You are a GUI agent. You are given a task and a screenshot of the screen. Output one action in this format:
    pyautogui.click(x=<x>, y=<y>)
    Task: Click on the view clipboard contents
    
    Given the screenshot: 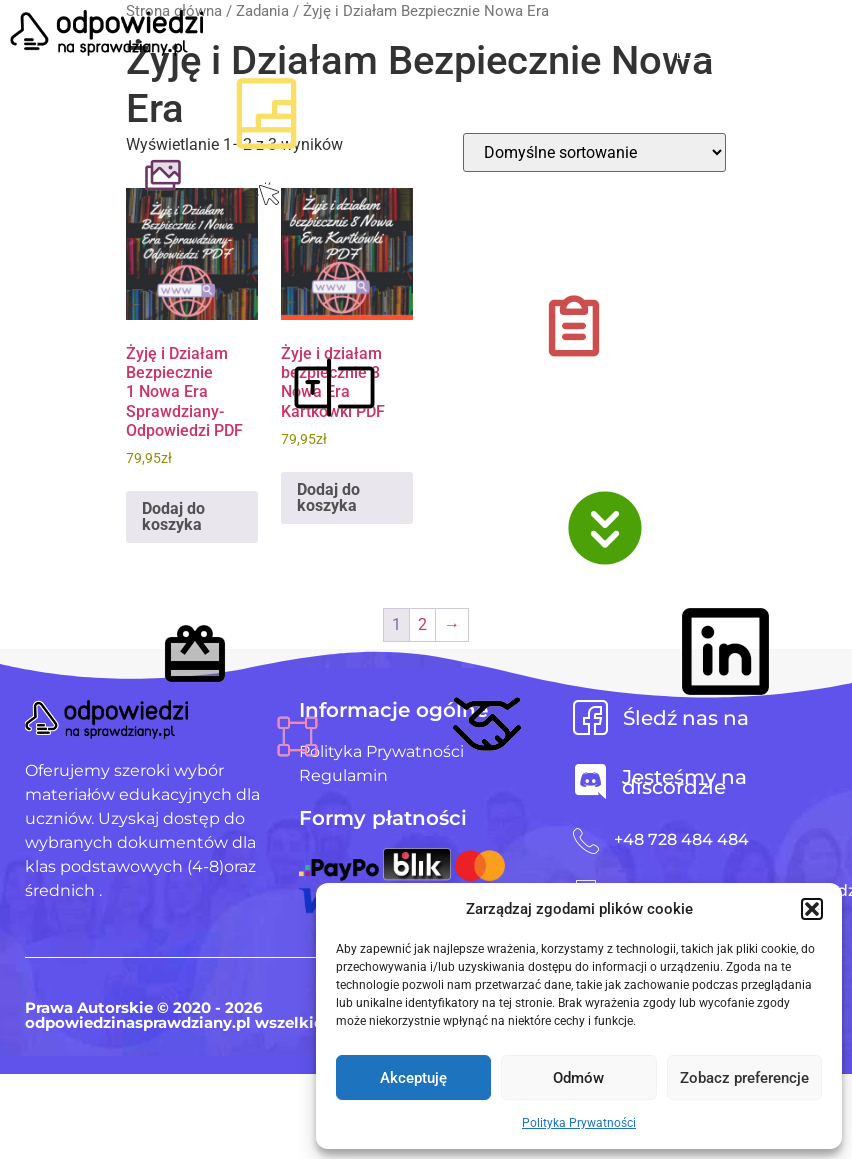 What is the action you would take?
    pyautogui.click(x=574, y=327)
    